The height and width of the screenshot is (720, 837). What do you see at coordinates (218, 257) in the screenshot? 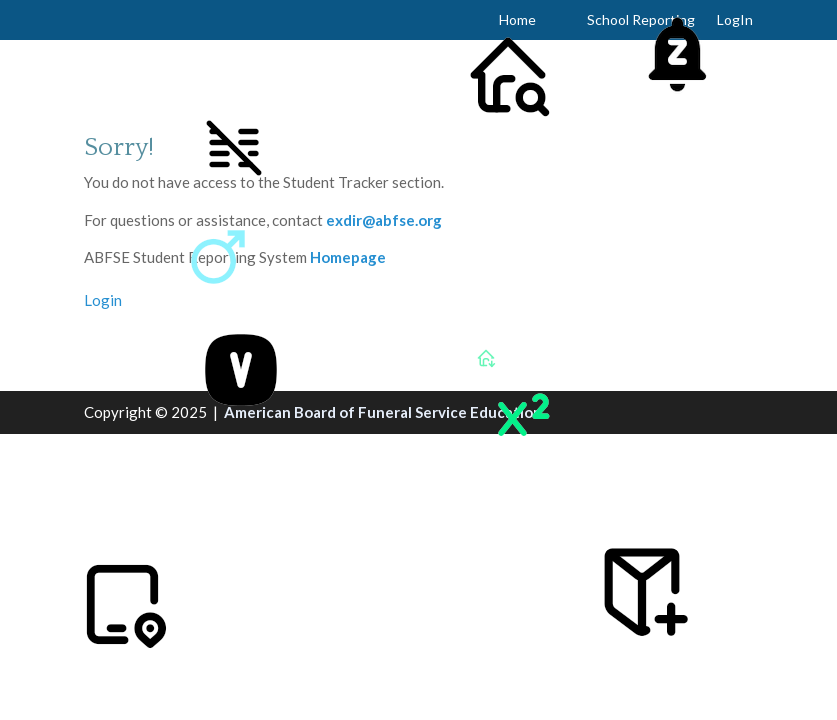
I see `select male gender option` at bounding box center [218, 257].